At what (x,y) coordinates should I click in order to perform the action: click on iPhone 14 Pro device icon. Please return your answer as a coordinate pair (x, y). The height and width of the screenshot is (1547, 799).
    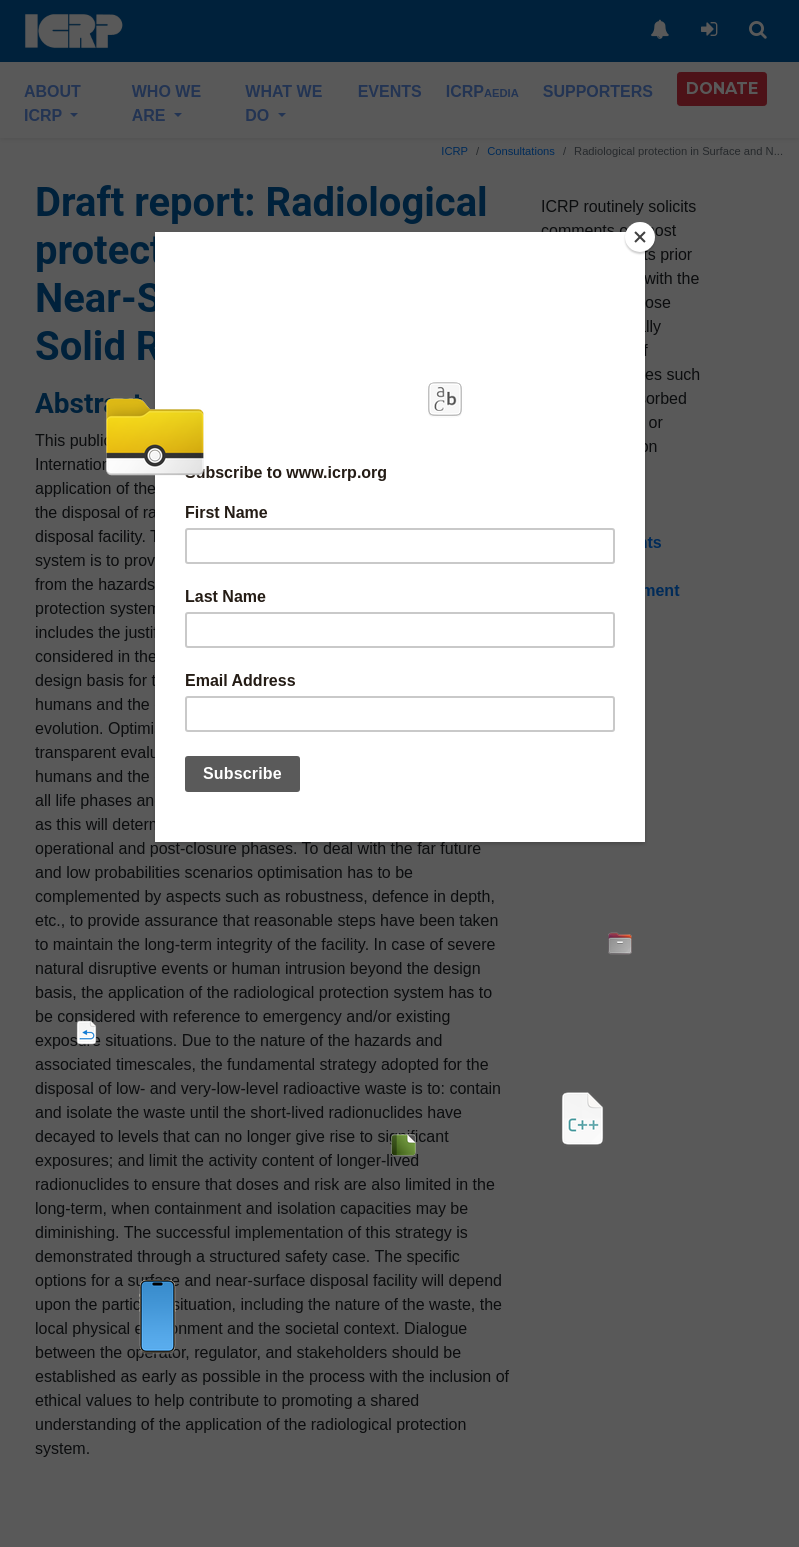
    Looking at the image, I should click on (157, 1317).